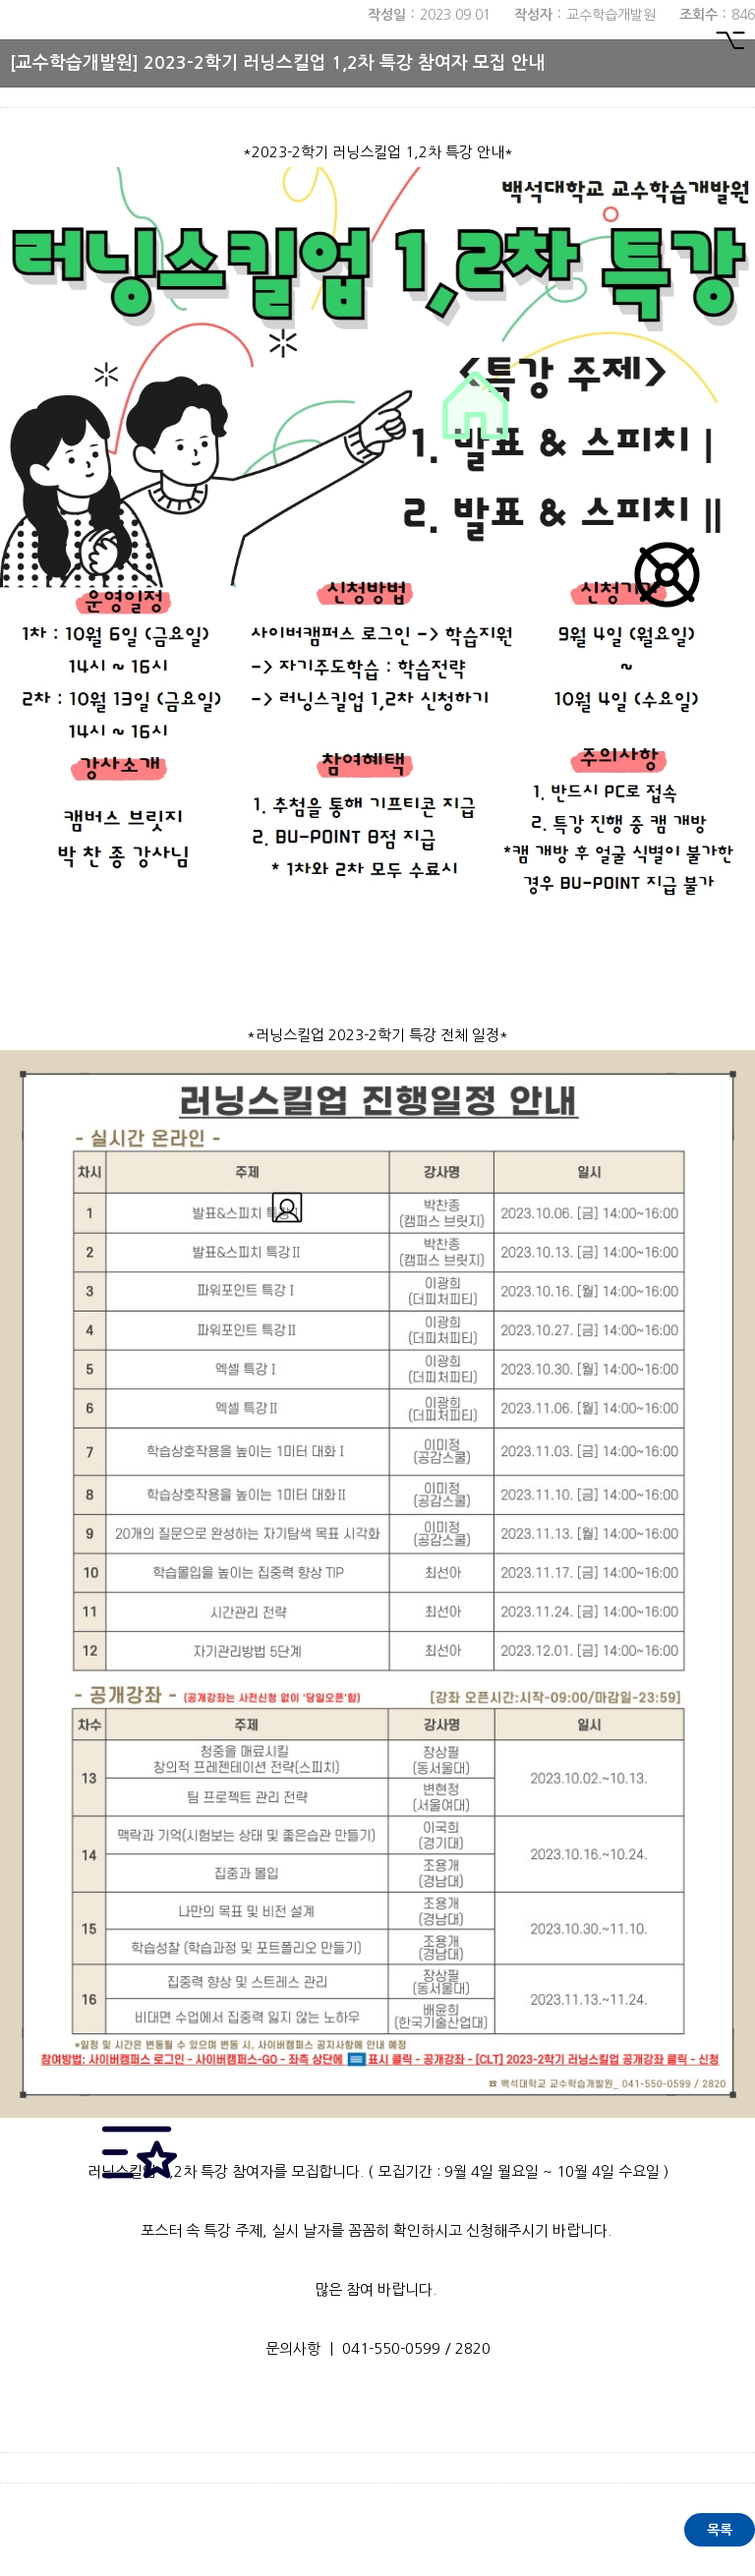 The height and width of the screenshot is (2576, 755). I want to click on access help or support center, so click(667, 574).